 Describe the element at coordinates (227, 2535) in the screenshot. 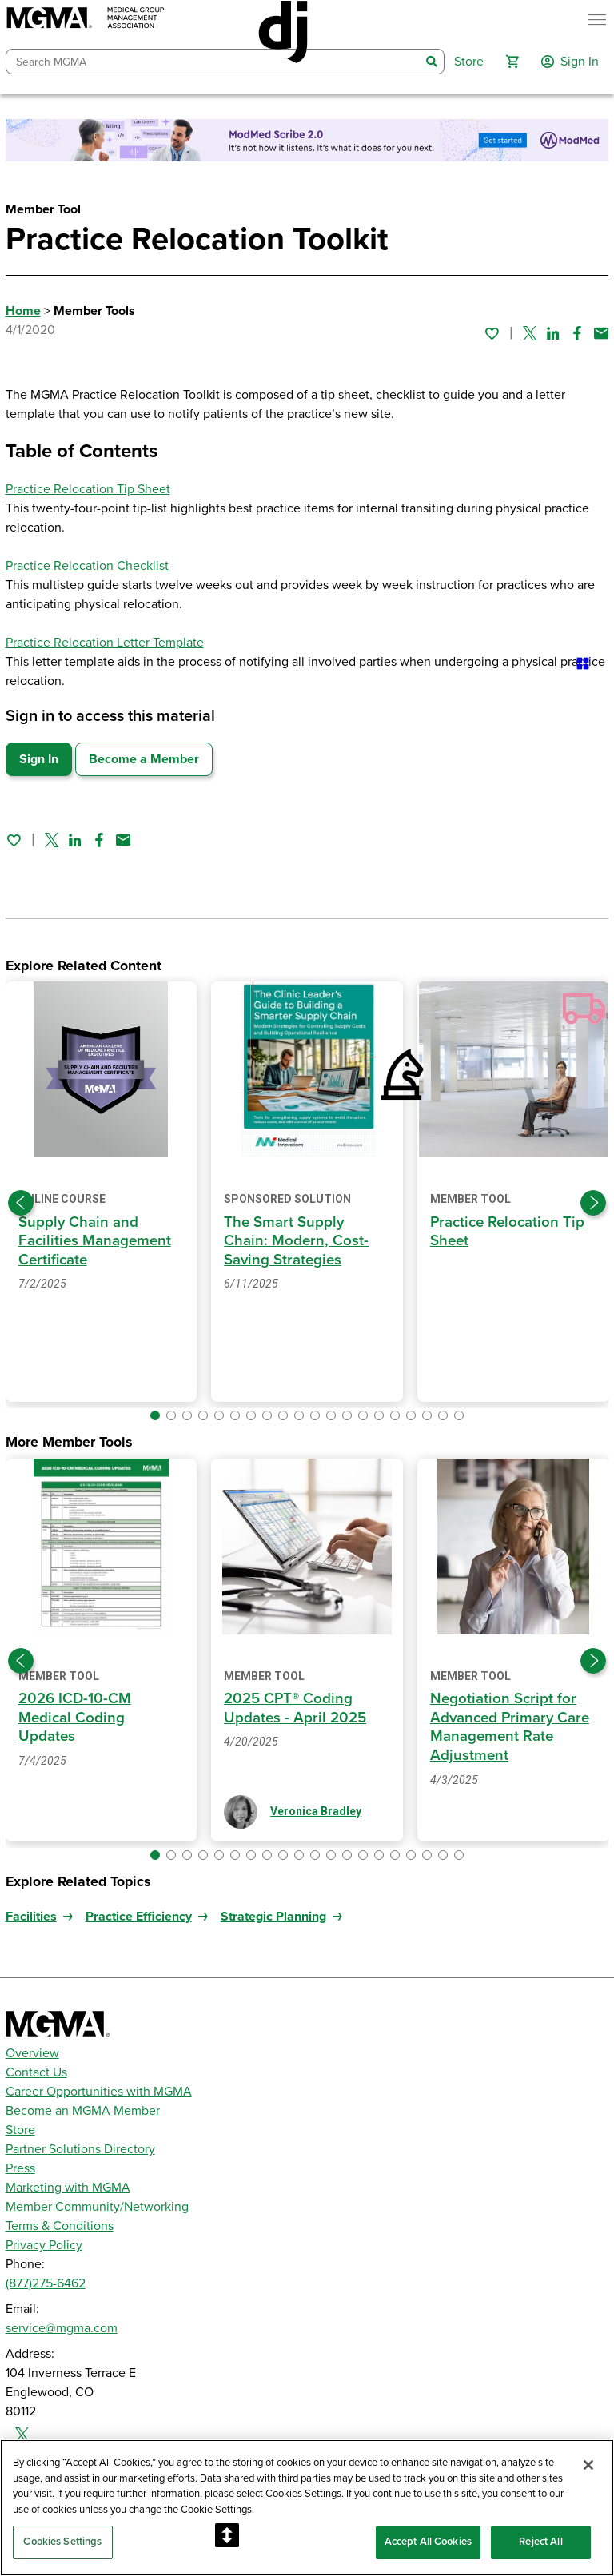

I see `flip content vertically` at that location.